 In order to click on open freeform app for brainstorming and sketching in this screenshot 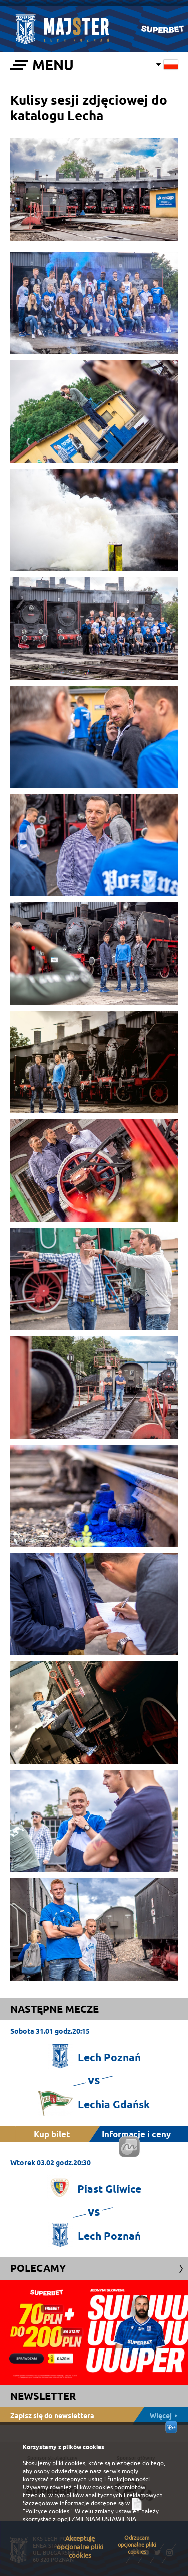, I will do `click(129, 2147)`.